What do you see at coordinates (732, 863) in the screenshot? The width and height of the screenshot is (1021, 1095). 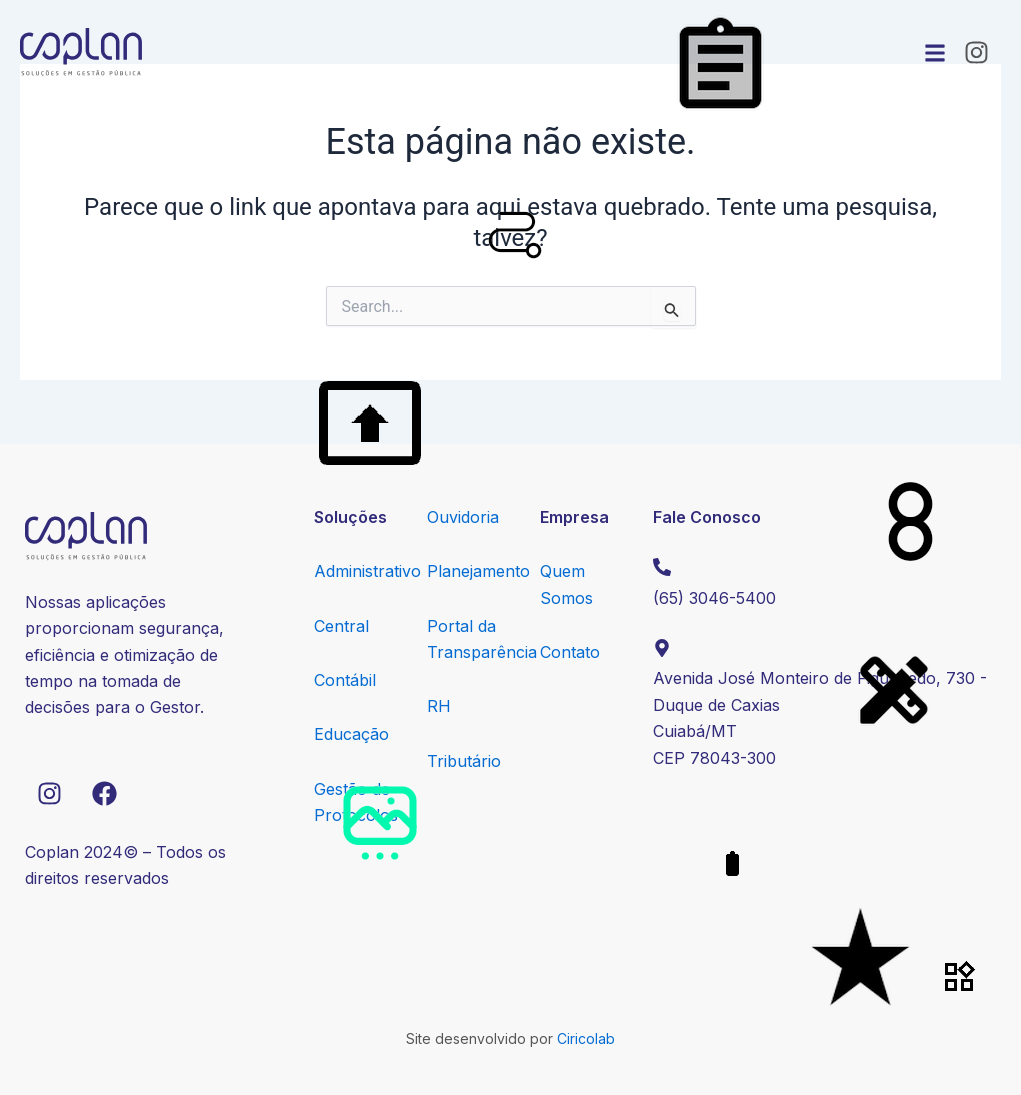 I see `view current battery level` at bounding box center [732, 863].